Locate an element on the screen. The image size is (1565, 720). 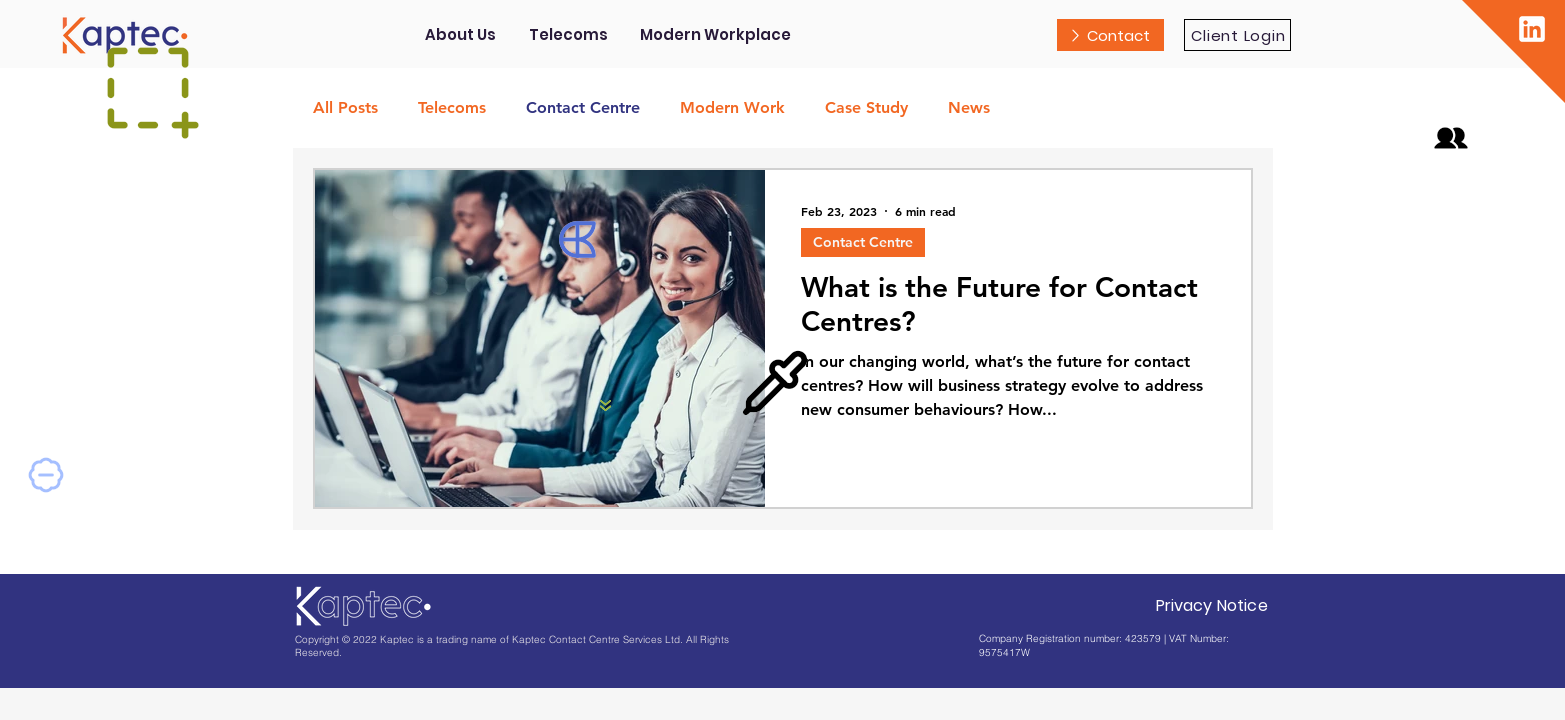
remove a badge or label is located at coordinates (46, 475).